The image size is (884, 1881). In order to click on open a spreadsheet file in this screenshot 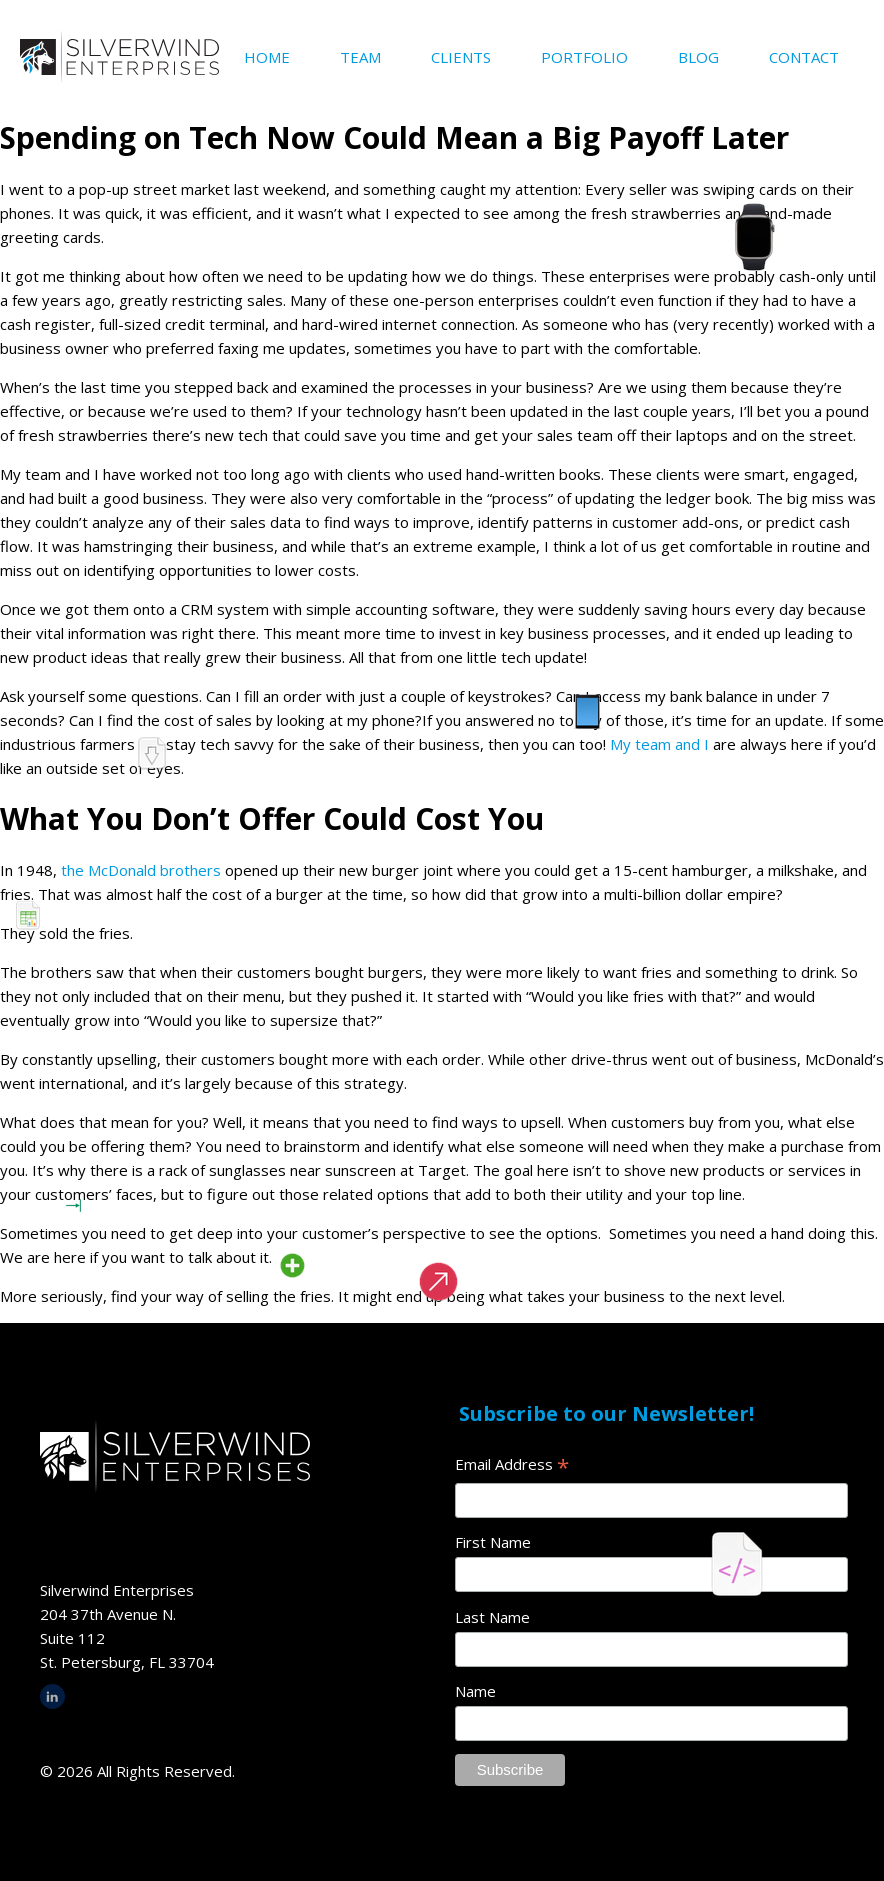, I will do `click(28, 915)`.